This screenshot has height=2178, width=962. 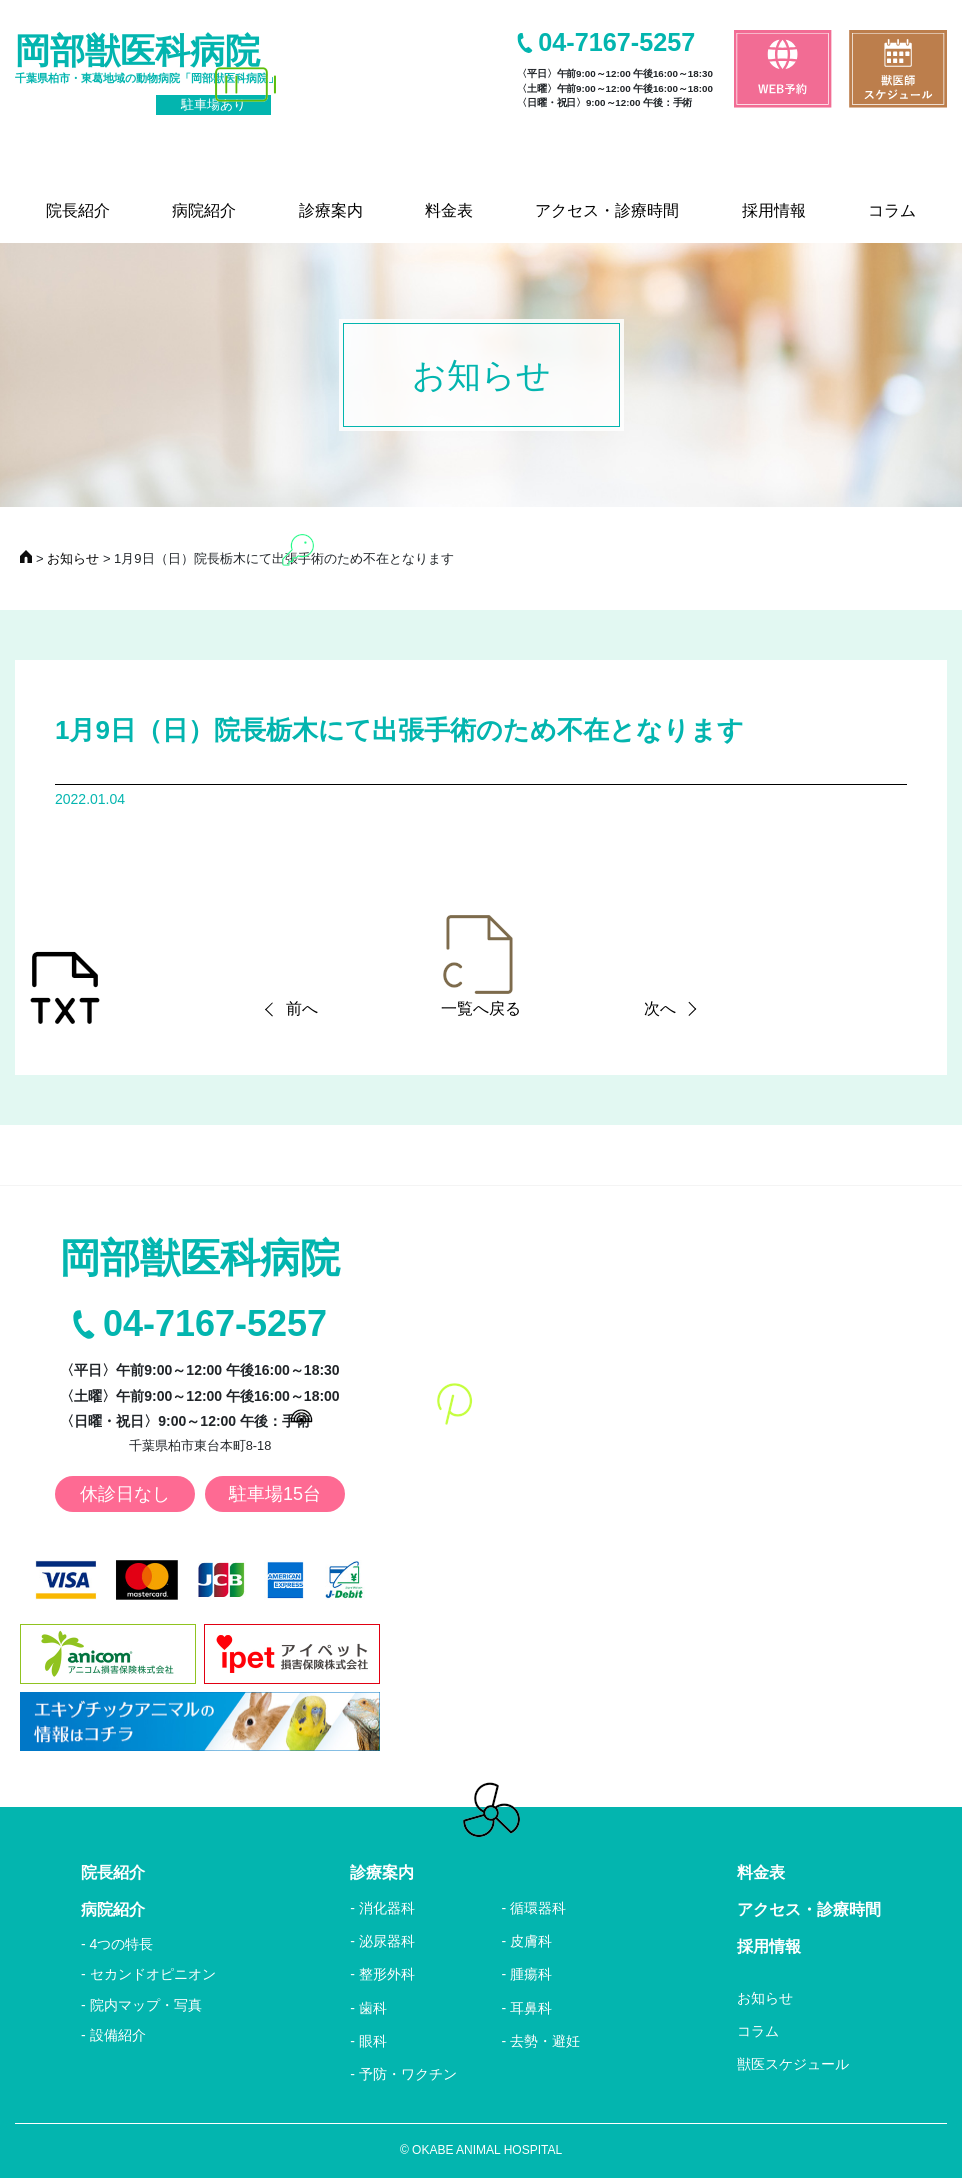 I want to click on indicates medium battery level, so click(x=244, y=84).